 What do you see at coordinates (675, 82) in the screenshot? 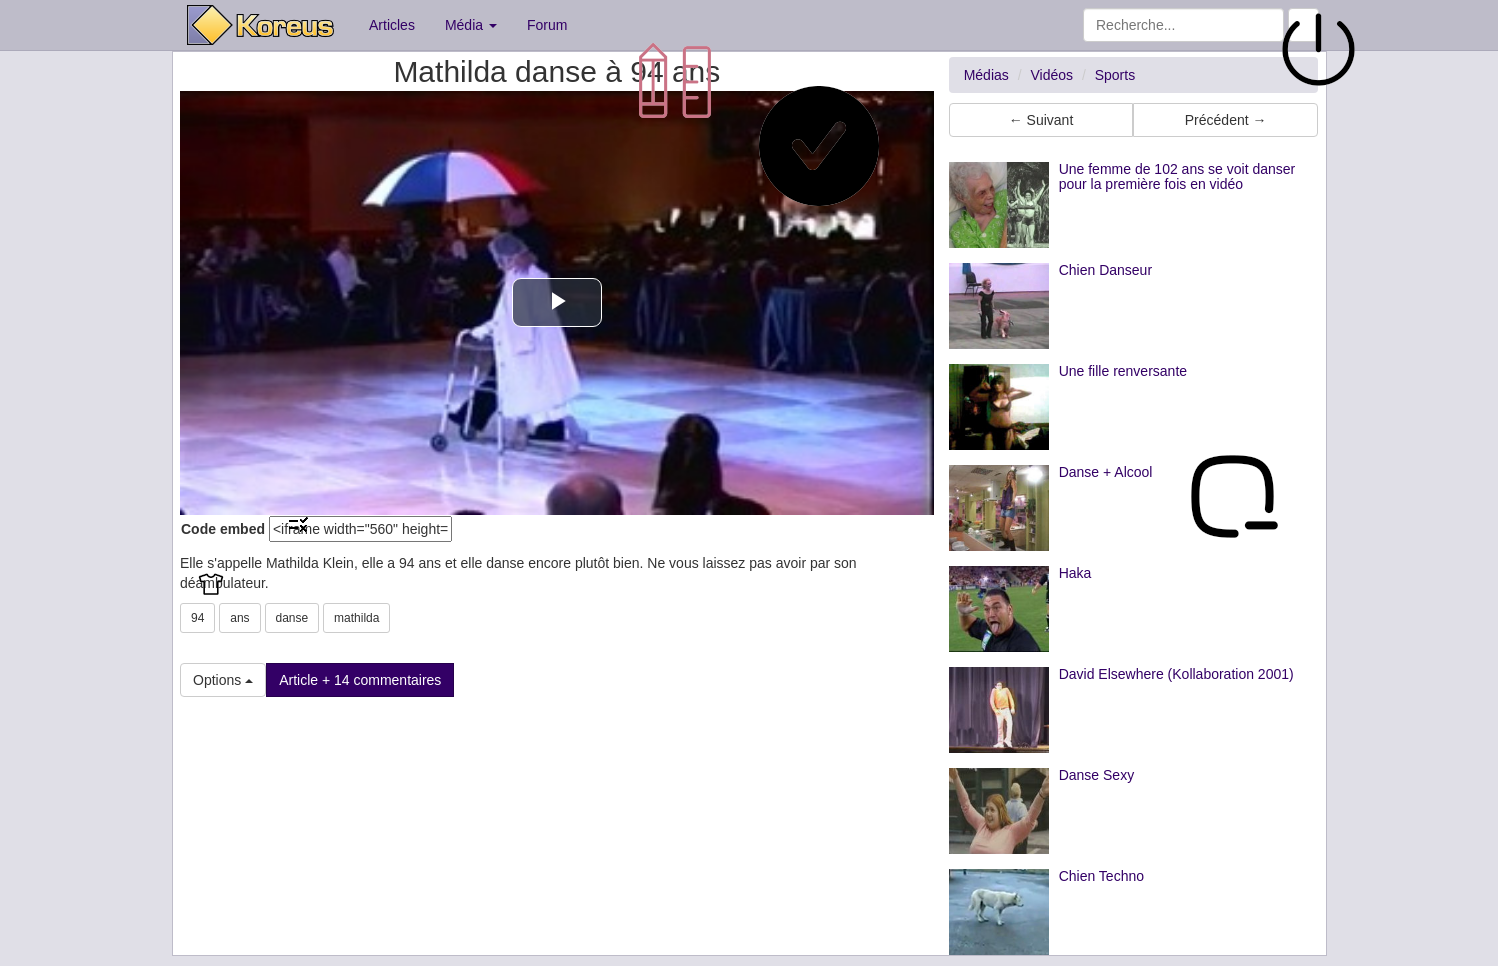
I see `access design or drawing tools` at bounding box center [675, 82].